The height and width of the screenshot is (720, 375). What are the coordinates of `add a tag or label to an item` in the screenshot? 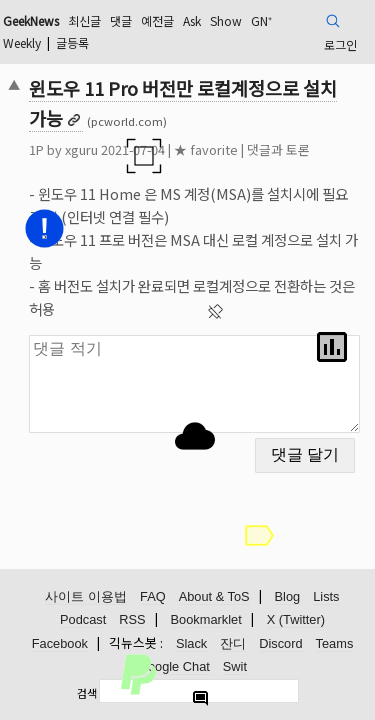 It's located at (258, 535).